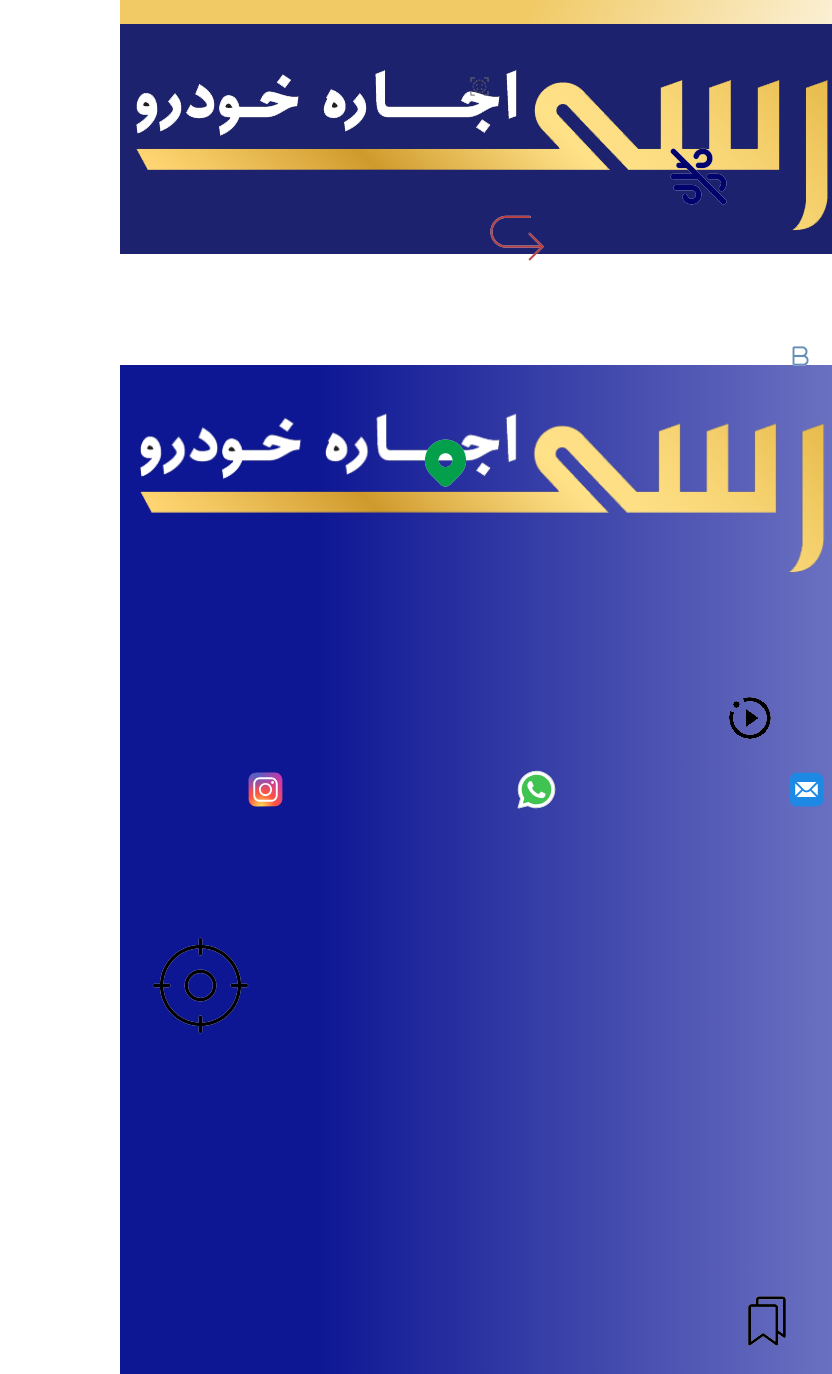 This screenshot has height=1374, width=832. I want to click on redo or repeat last action, so click(517, 236).